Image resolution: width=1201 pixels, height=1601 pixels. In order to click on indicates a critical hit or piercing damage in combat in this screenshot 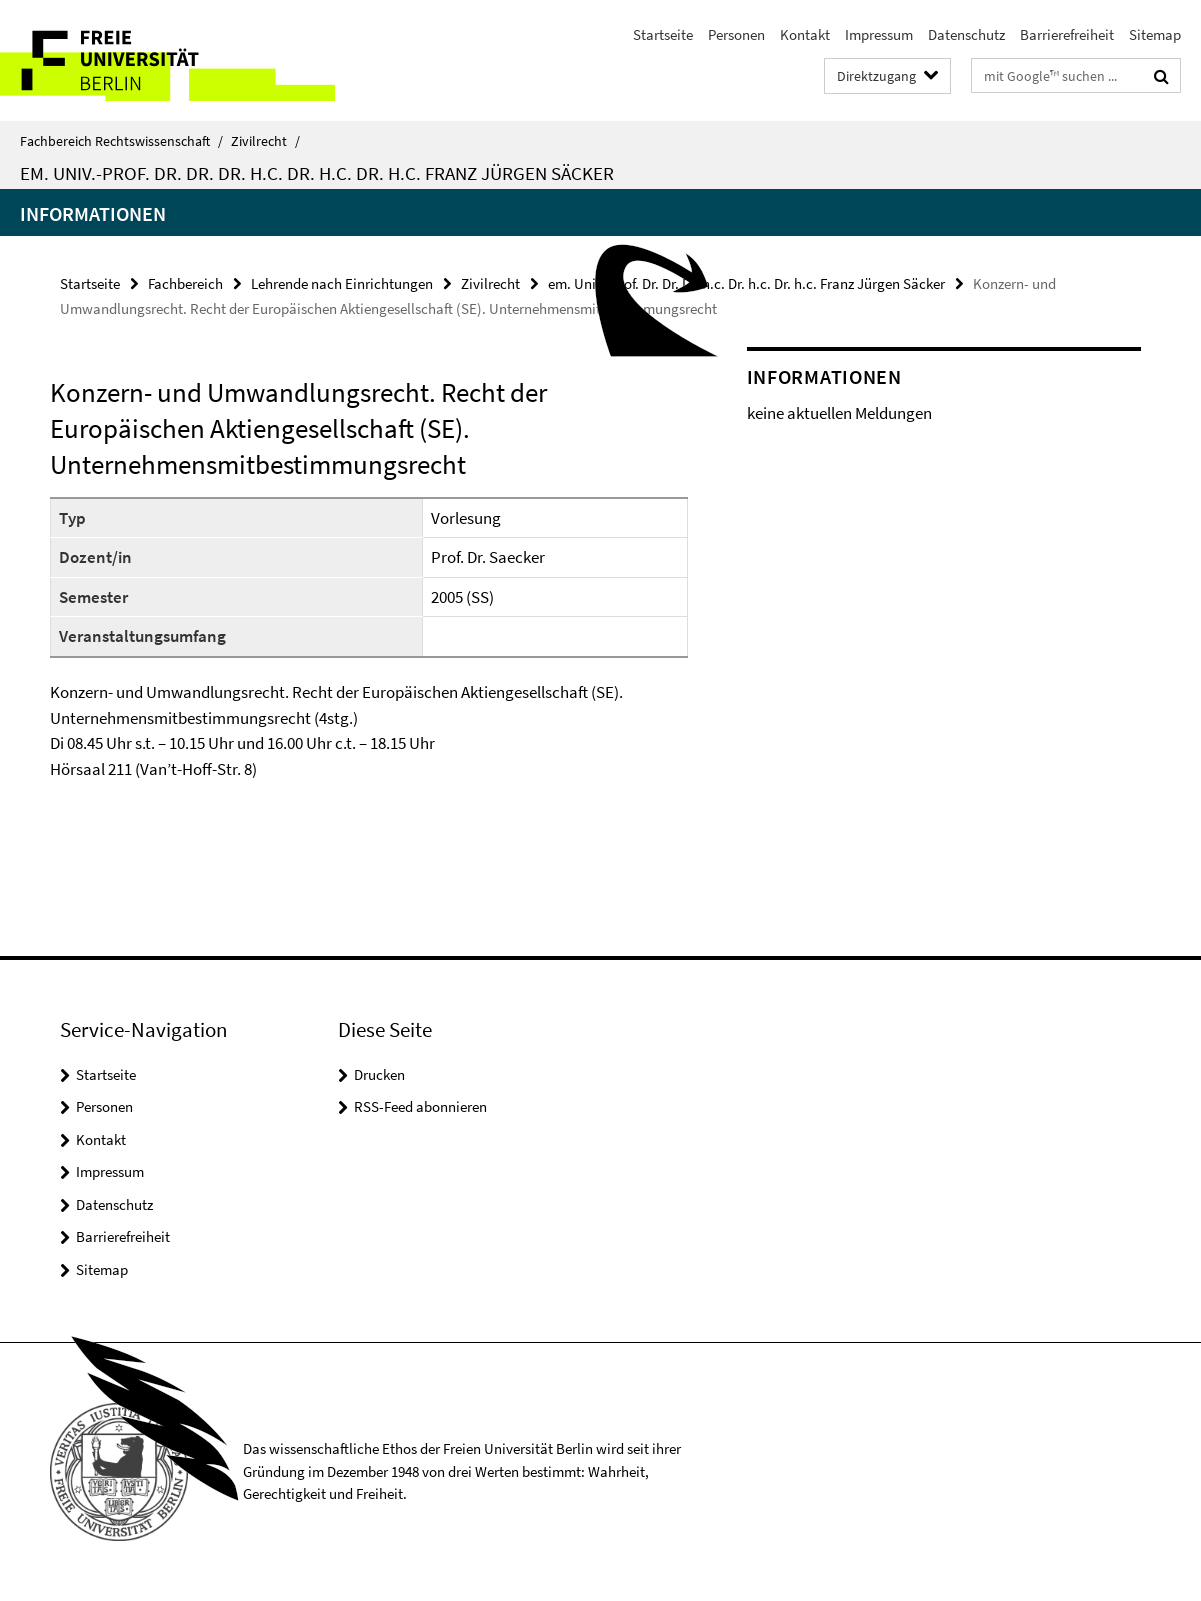, I will do `click(155, 1417)`.